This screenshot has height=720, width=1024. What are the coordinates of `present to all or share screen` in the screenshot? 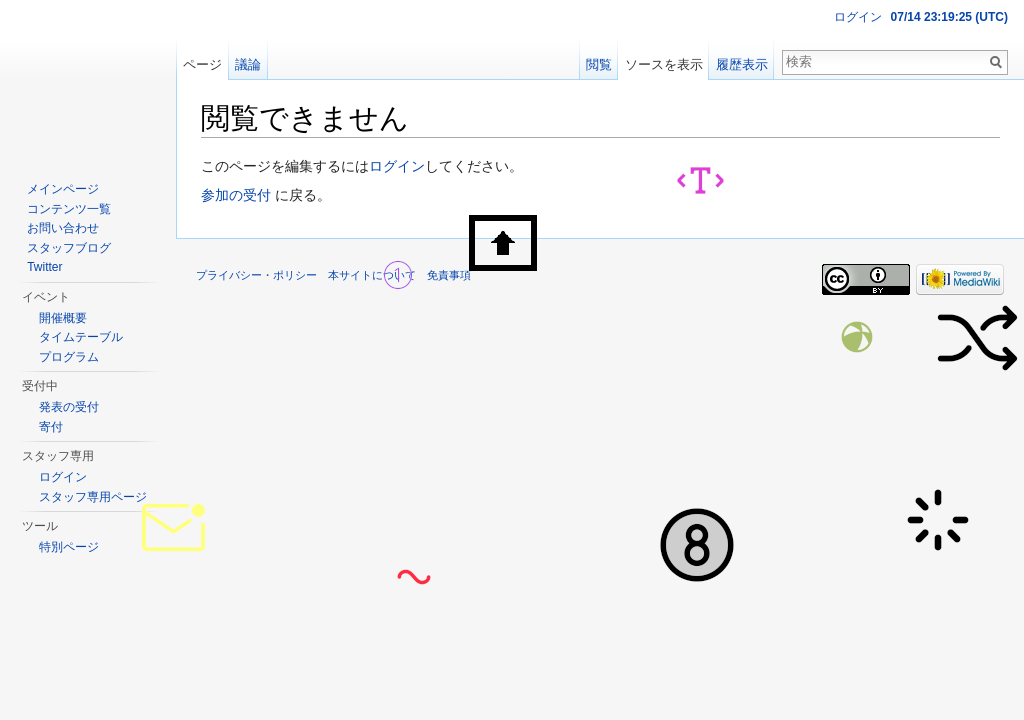 It's located at (503, 243).